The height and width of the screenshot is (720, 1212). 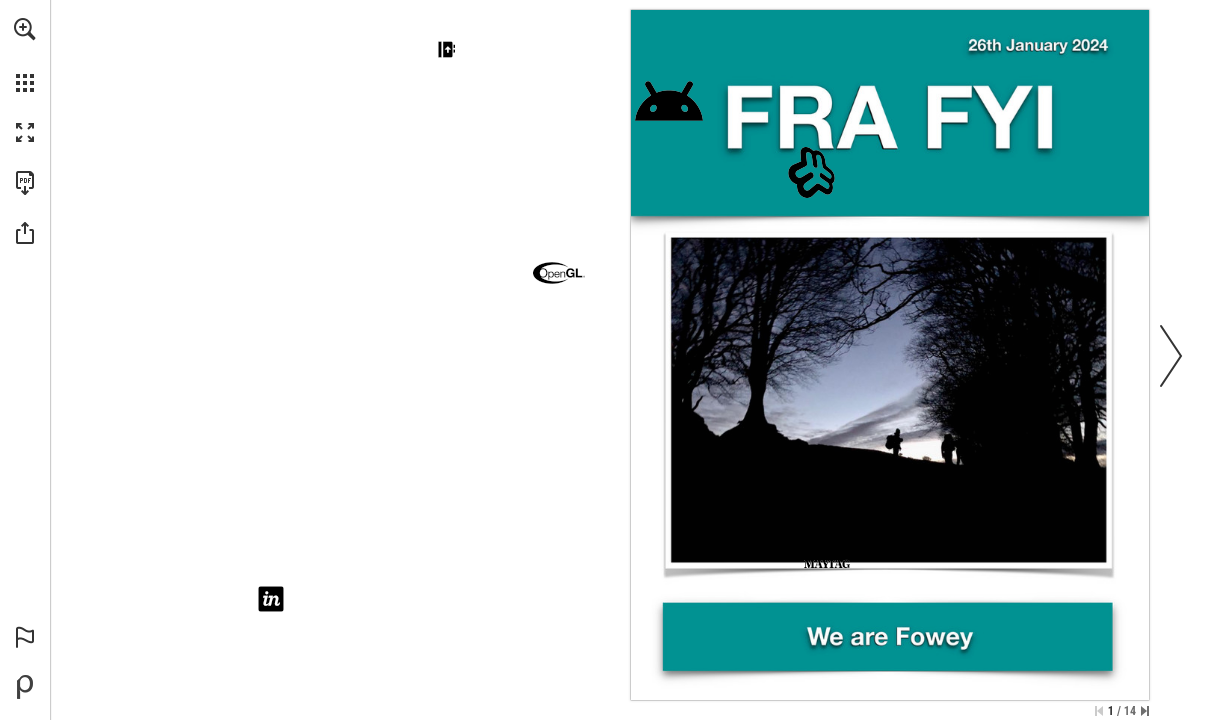 I want to click on open InVision app, so click(x=271, y=599).